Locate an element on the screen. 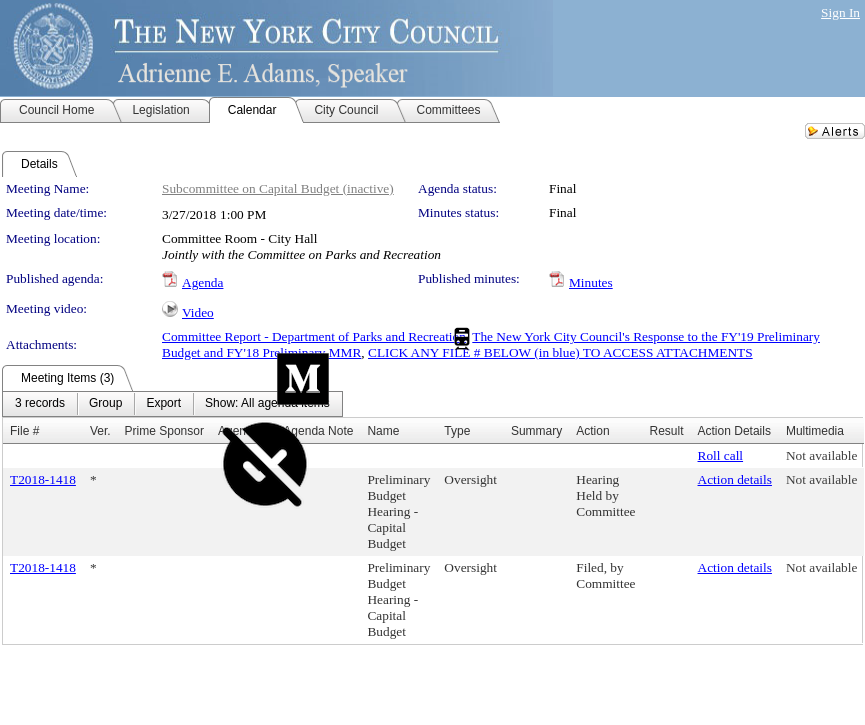 This screenshot has width=865, height=725. open the Medium app is located at coordinates (303, 379).